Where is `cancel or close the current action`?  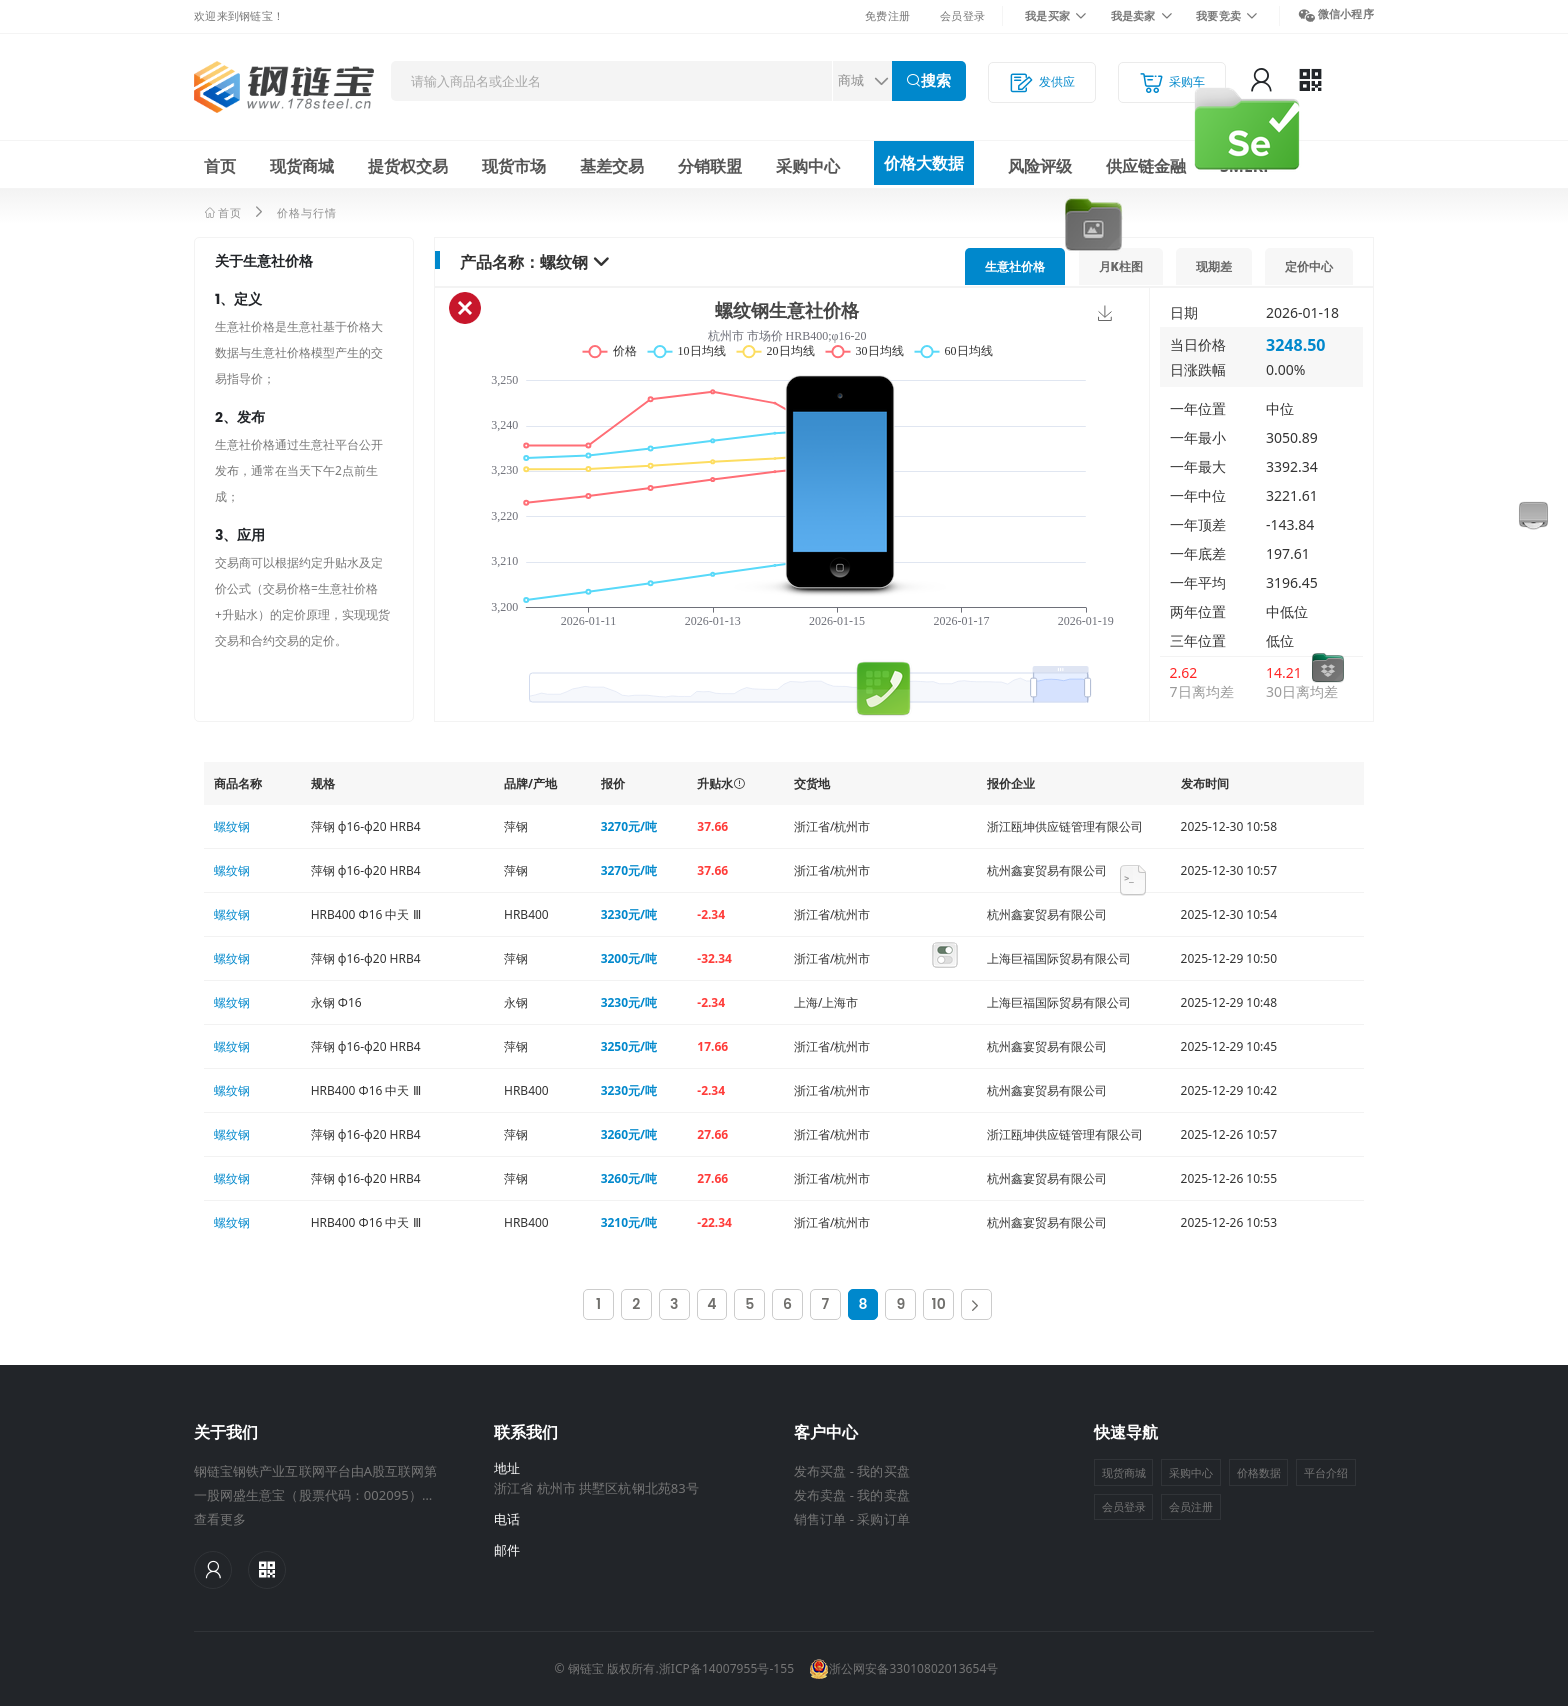
cancel or close the current action is located at coordinates (465, 308).